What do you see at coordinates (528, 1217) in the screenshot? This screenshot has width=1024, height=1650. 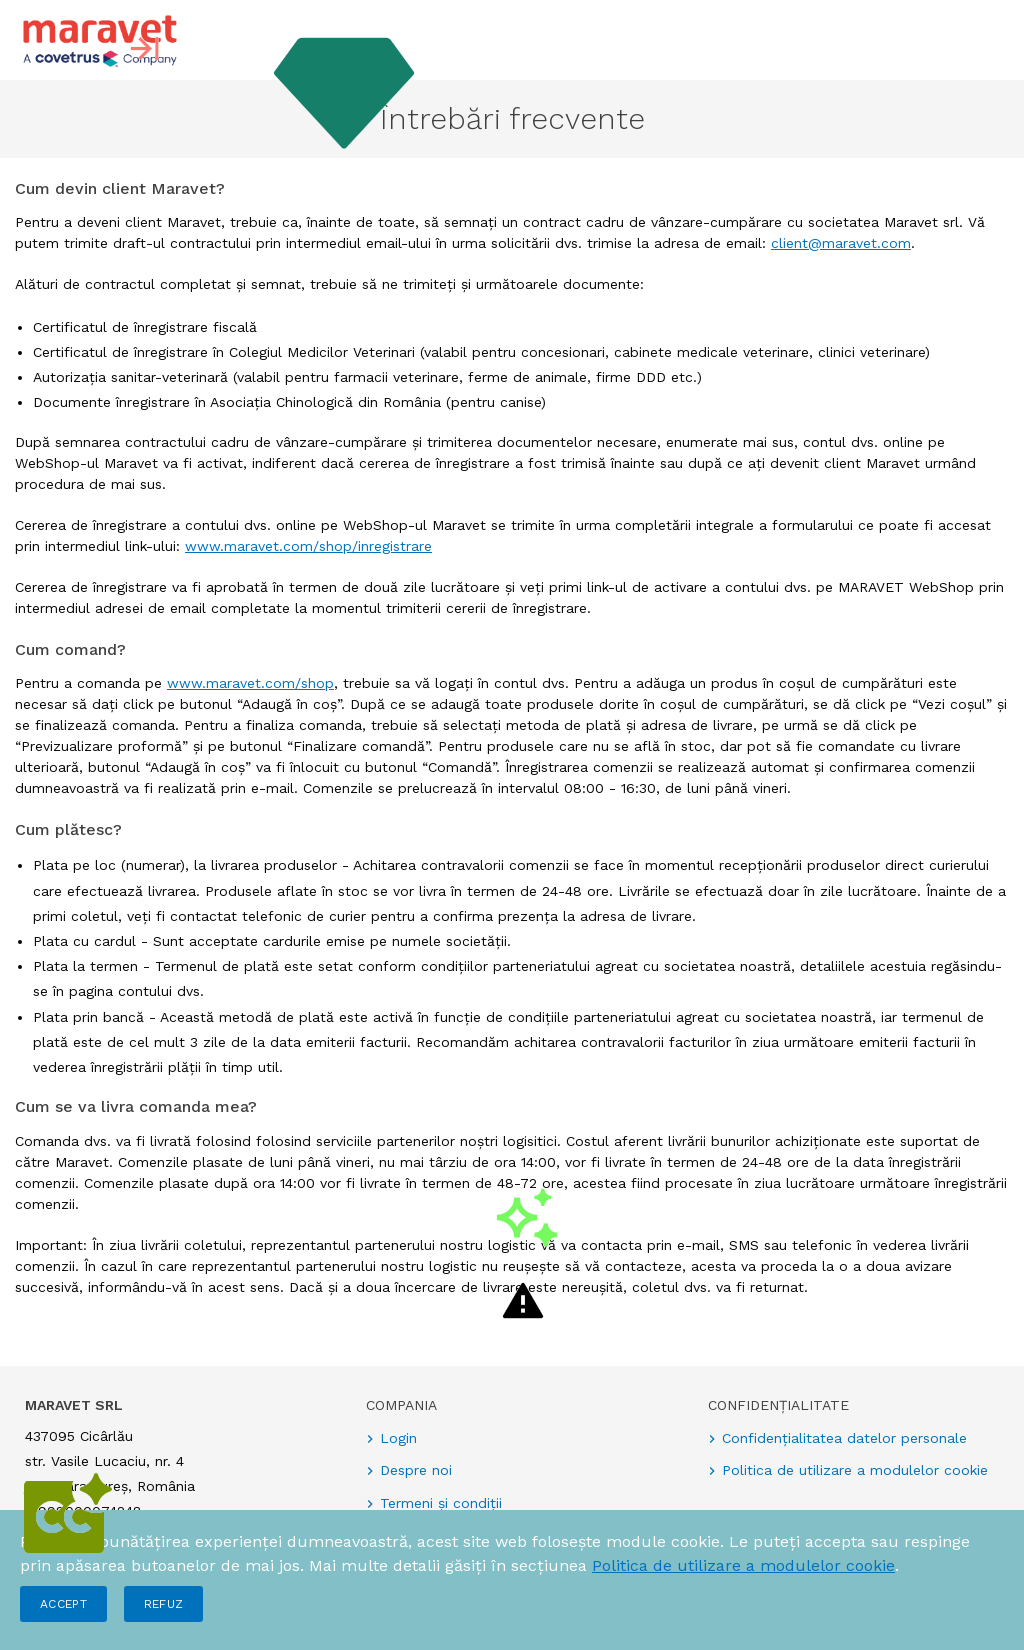 I see `indicates AI-generated or enhanced content` at bounding box center [528, 1217].